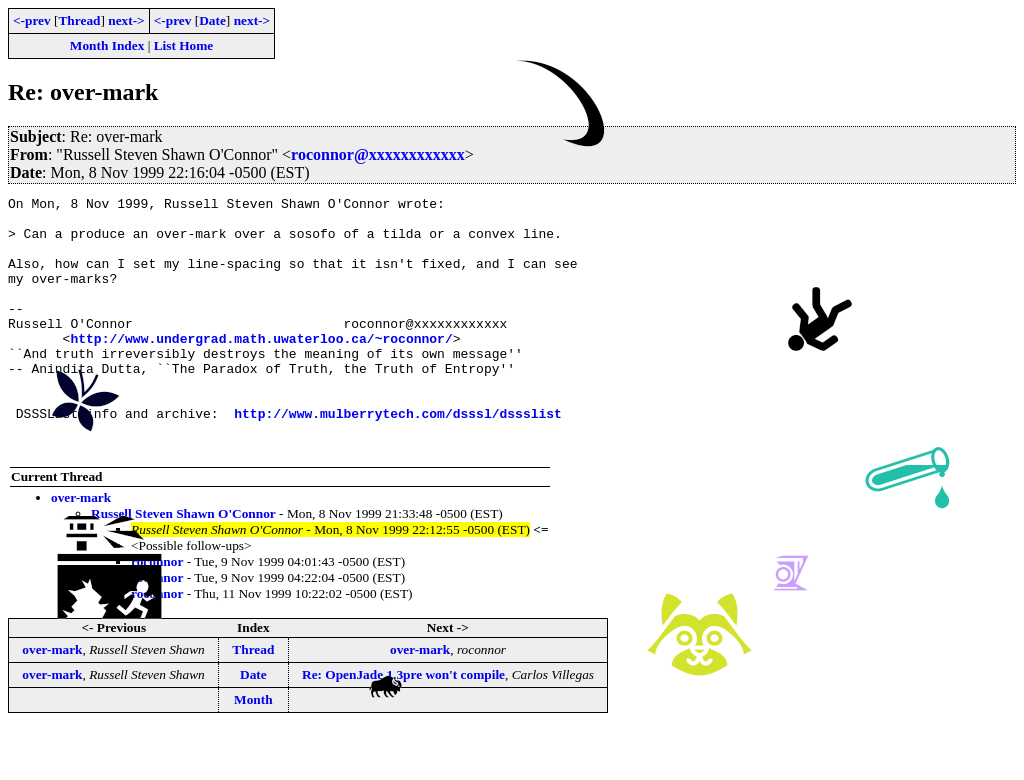 This screenshot has width=1024, height=780. I want to click on activate evasion ability in gameplay, so click(109, 566).